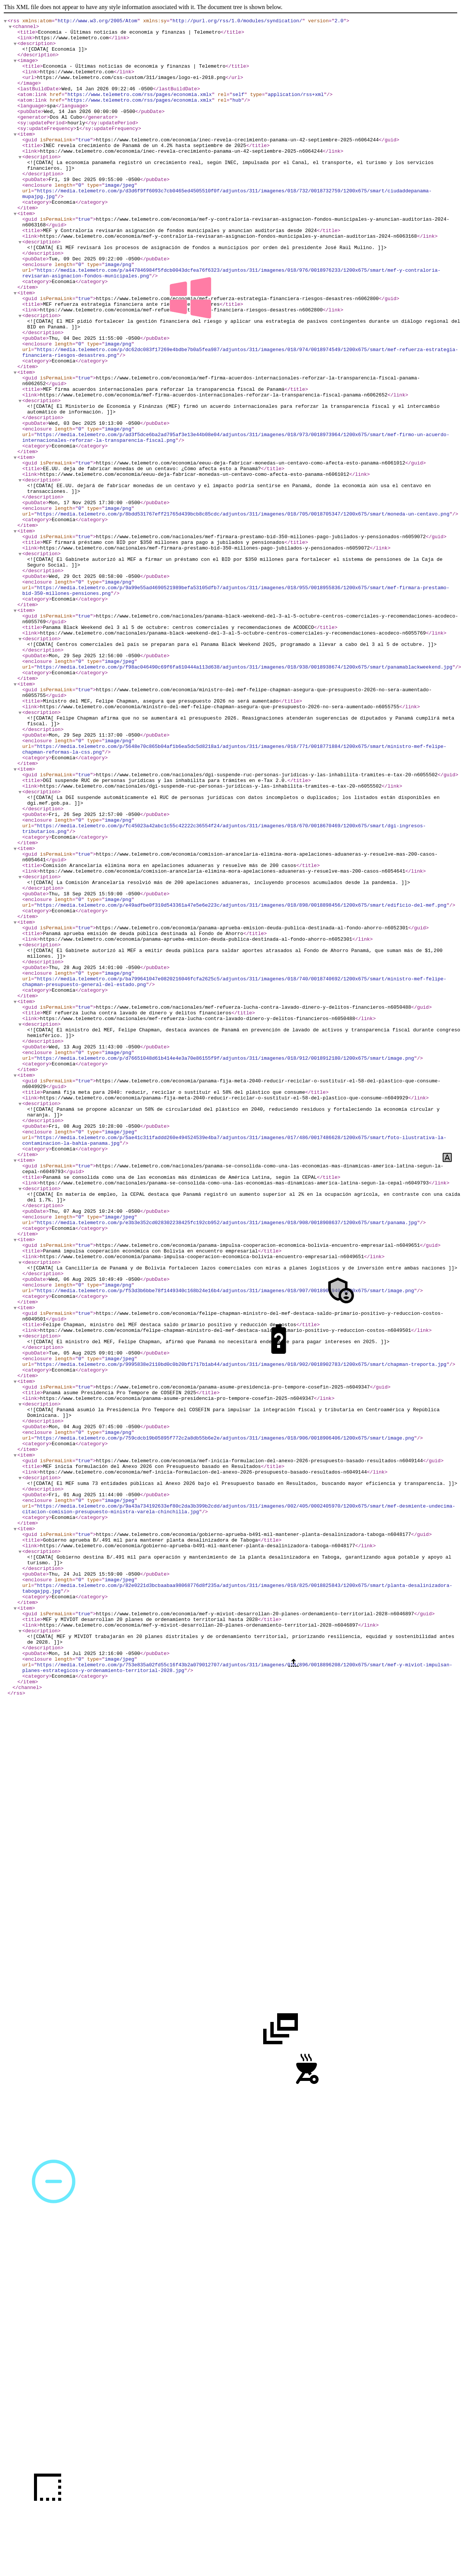 The image size is (461, 2576). I want to click on remove an item from a list or cart, so click(54, 2181).